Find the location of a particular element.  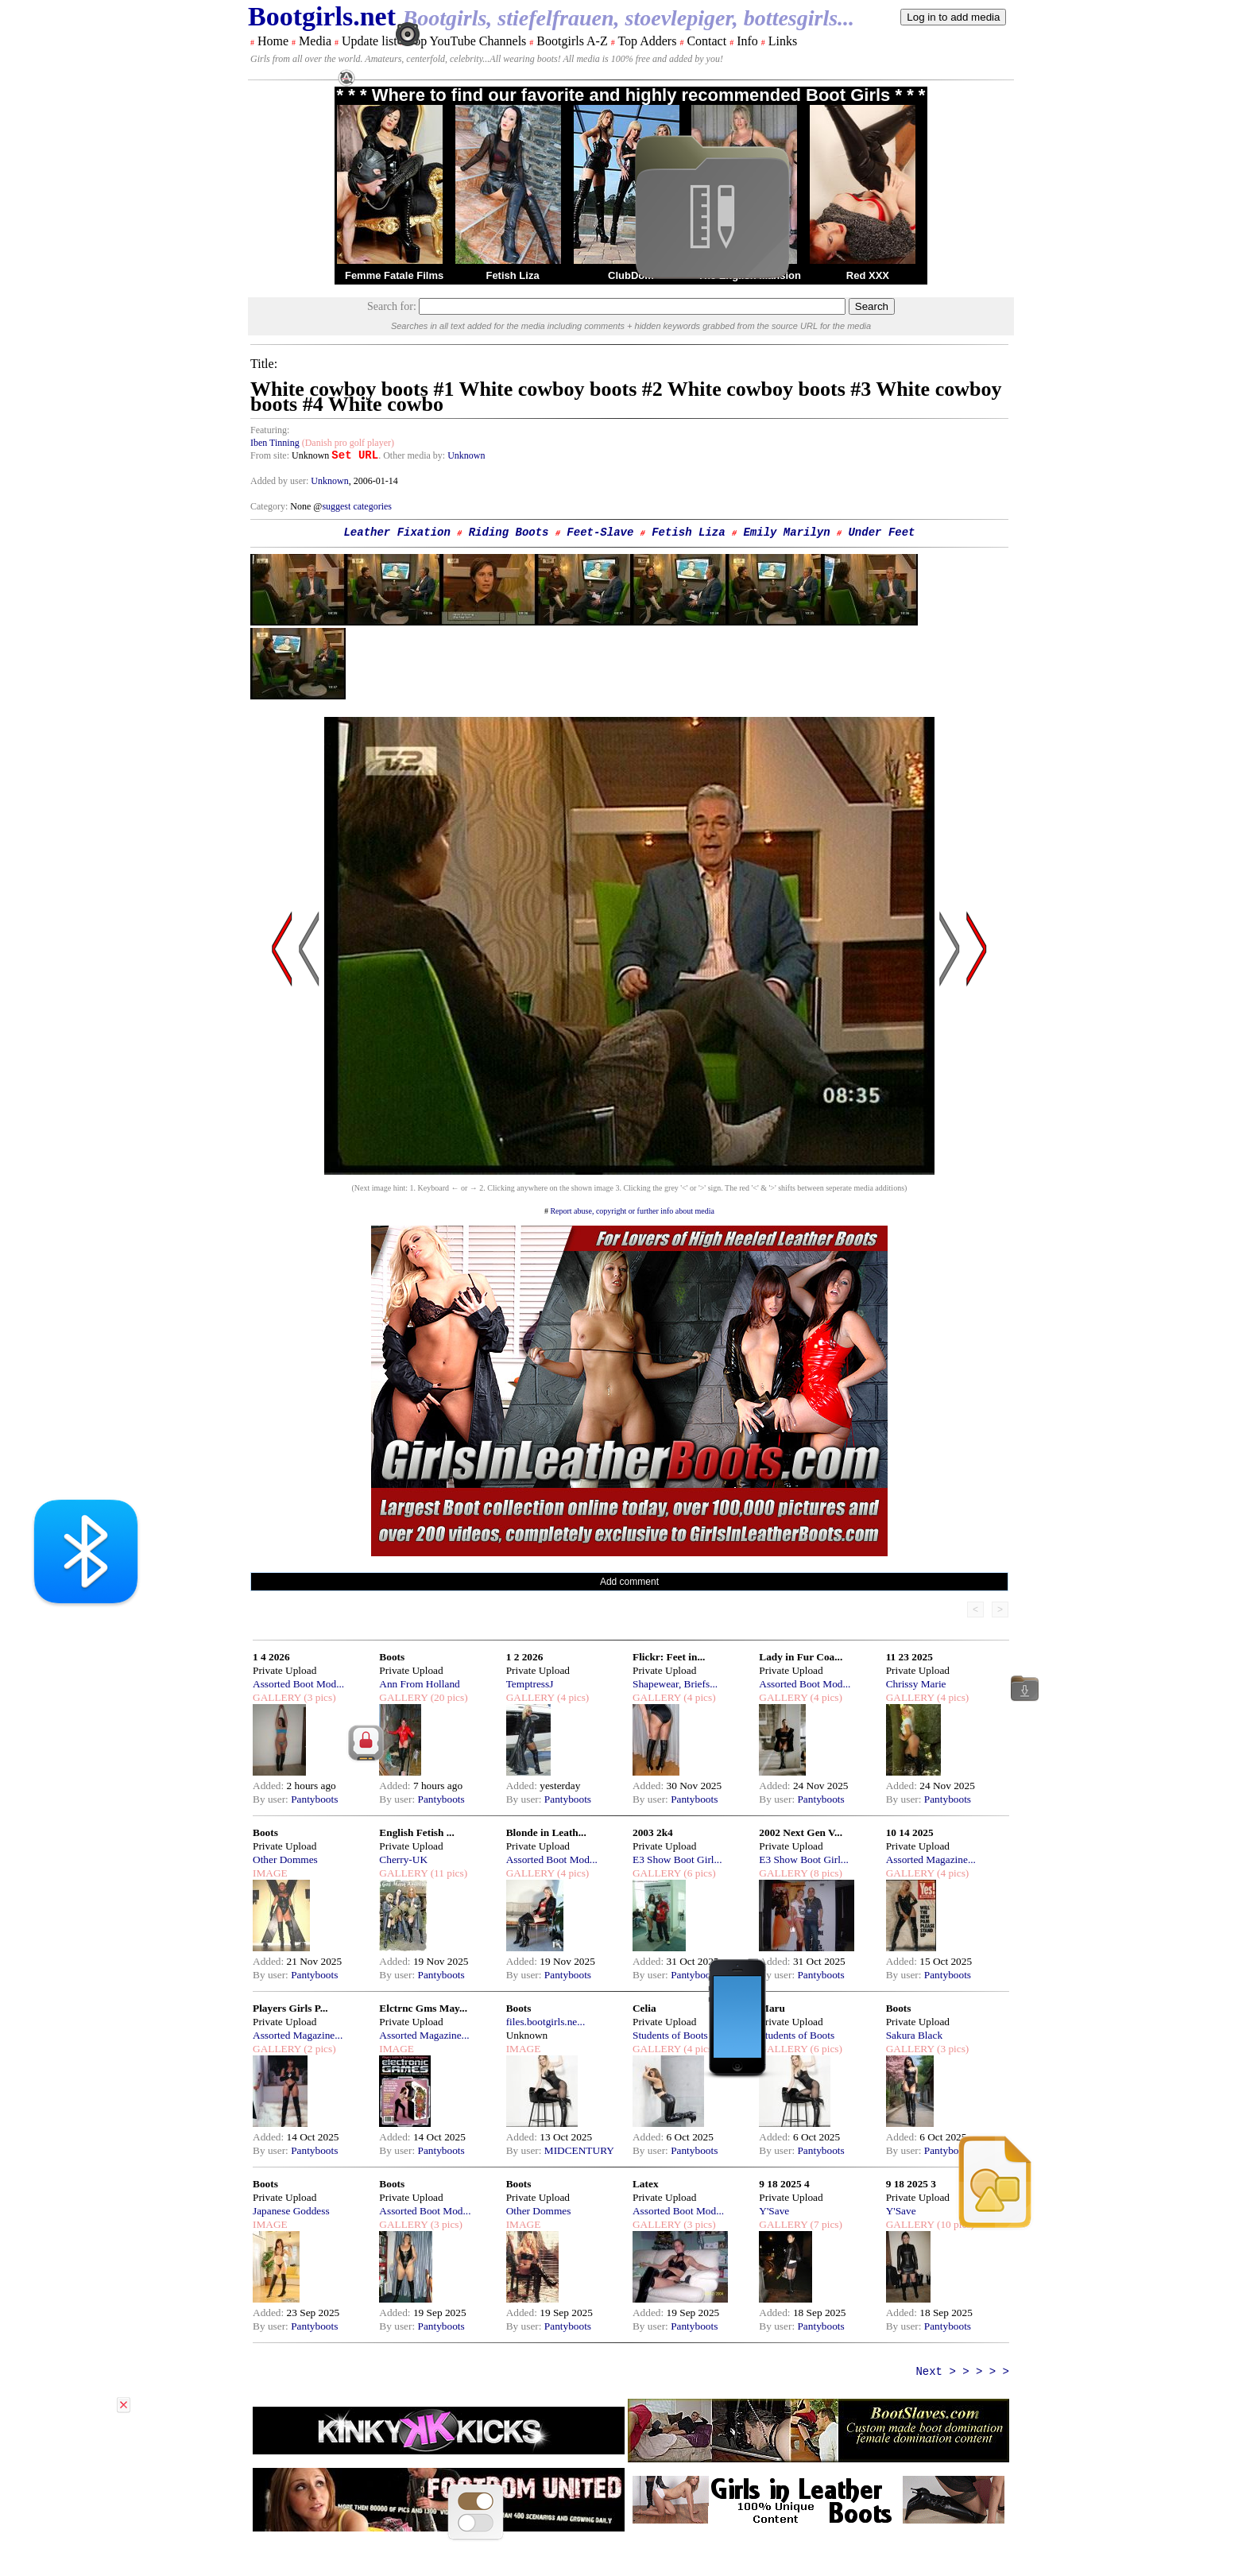

open a vector graphics document is located at coordinates (995, 2182).